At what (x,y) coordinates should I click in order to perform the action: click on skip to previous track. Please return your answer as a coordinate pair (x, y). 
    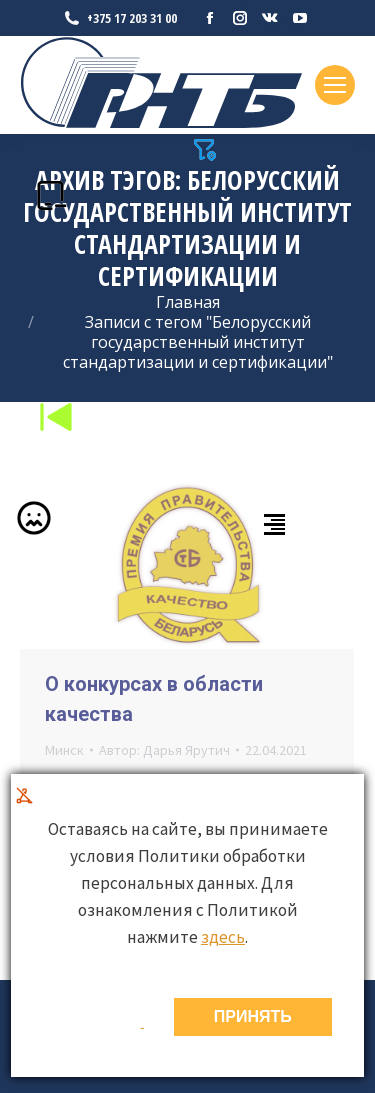
    Looking at the image, I should click on (56, 417).